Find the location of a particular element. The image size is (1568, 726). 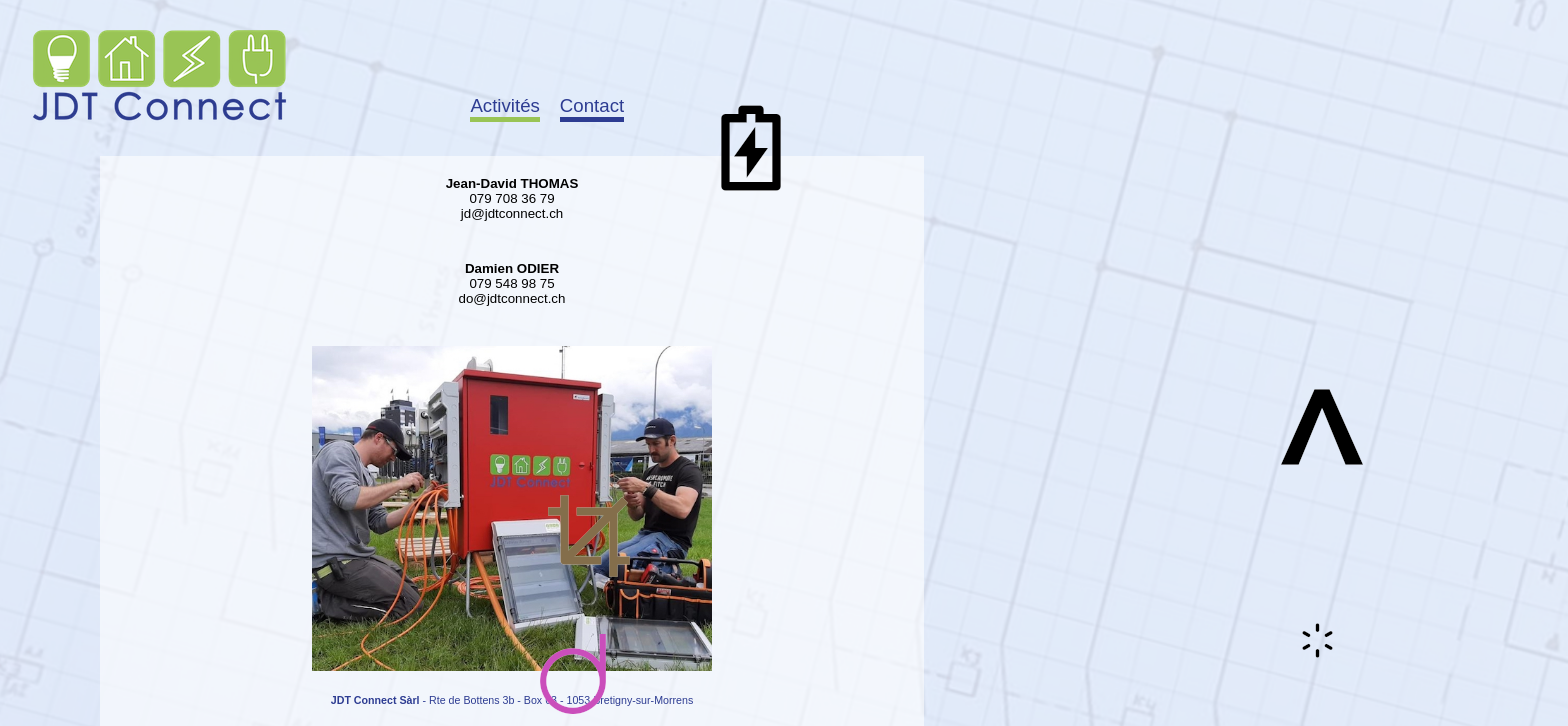

dedge app or service logo is located at coordinates (573, 674).